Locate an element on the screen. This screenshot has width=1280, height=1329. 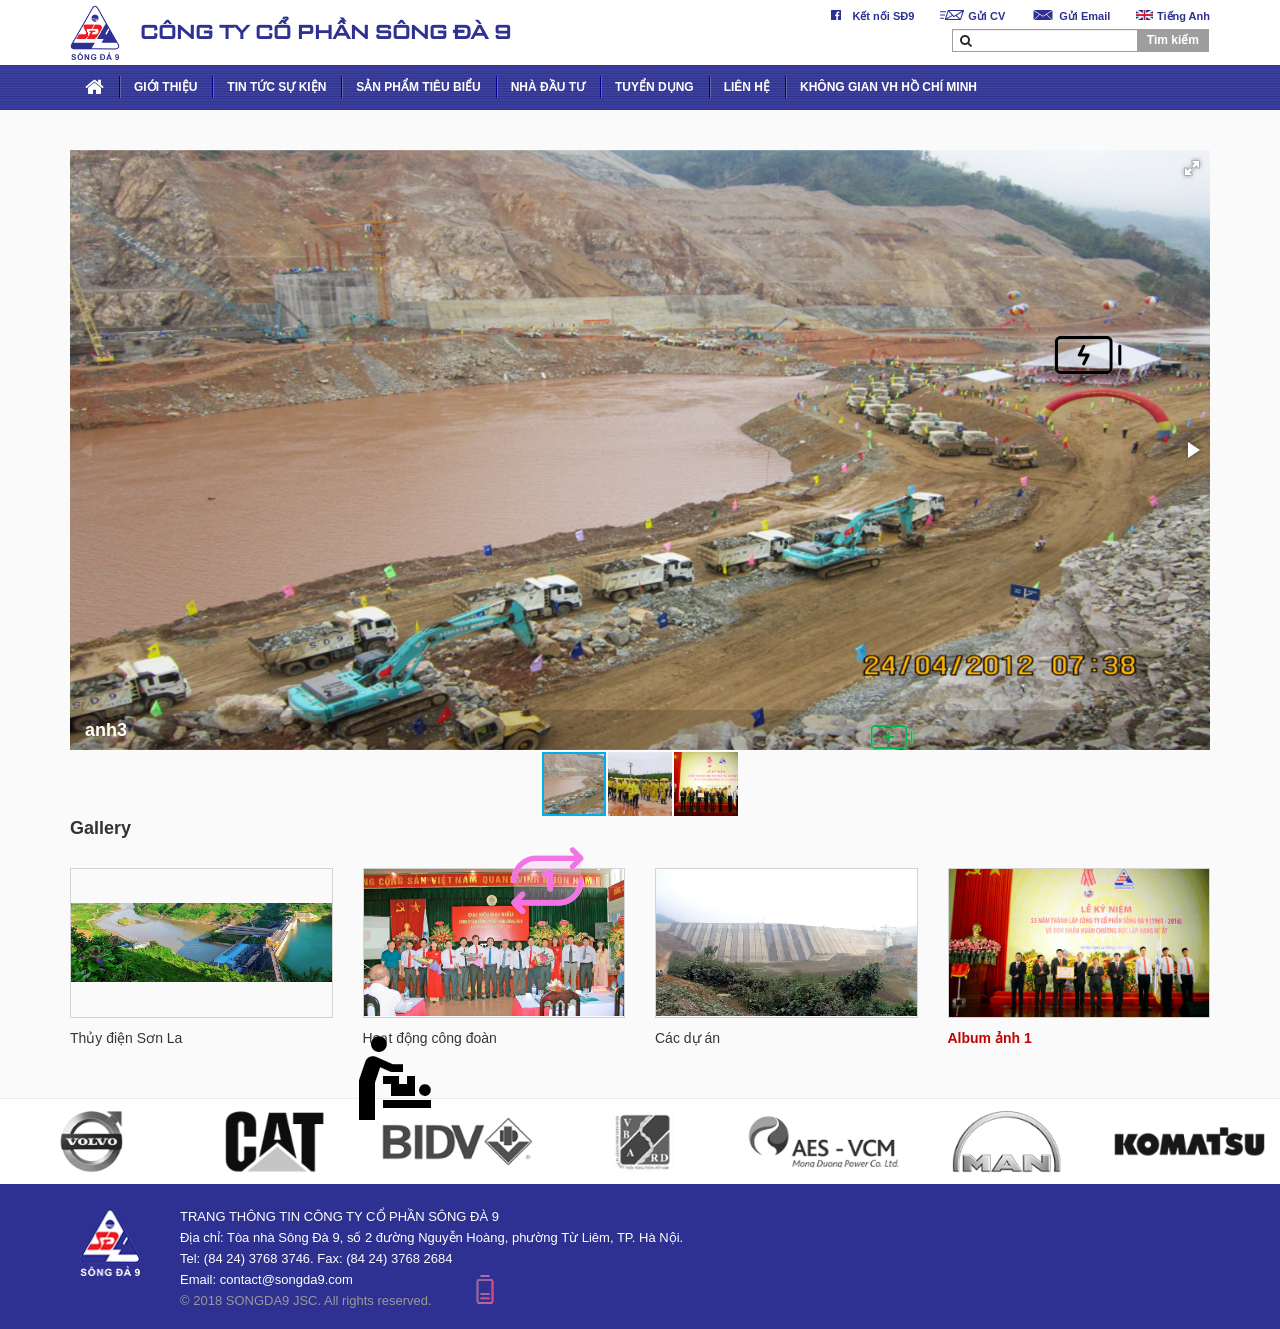
indicates baby changing station nearby is located at coordinates (395, 1080).